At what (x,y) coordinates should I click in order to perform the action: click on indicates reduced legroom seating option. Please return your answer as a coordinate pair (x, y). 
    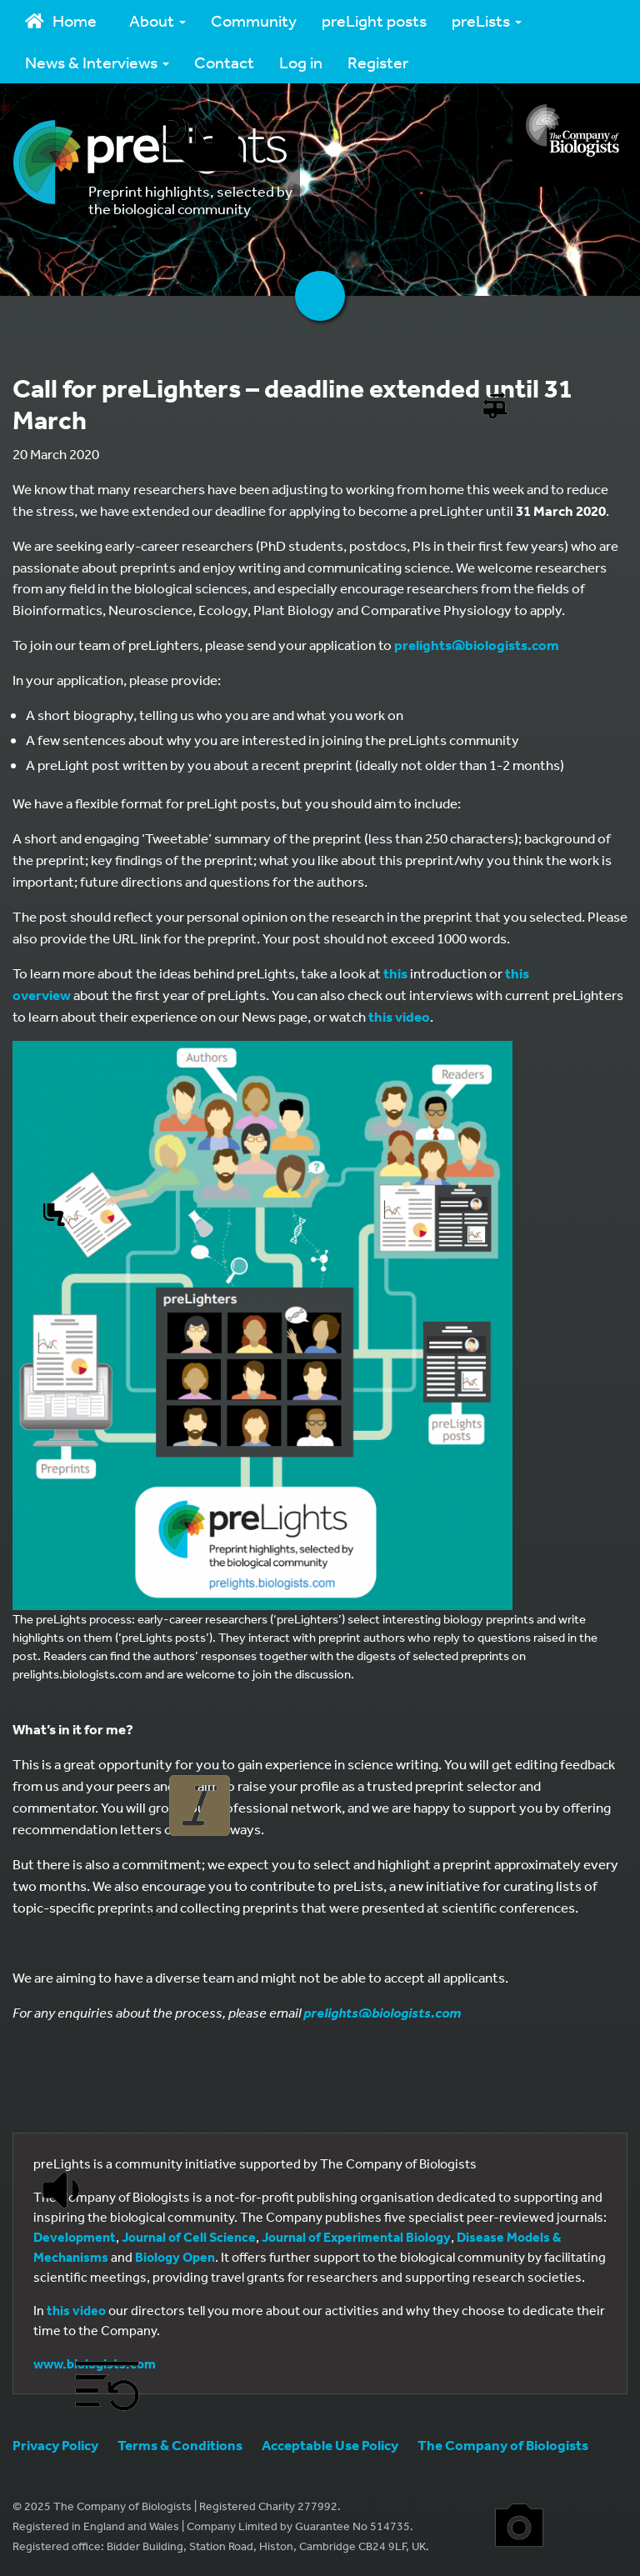
    Looking at the image, I should click on (54, 1214).